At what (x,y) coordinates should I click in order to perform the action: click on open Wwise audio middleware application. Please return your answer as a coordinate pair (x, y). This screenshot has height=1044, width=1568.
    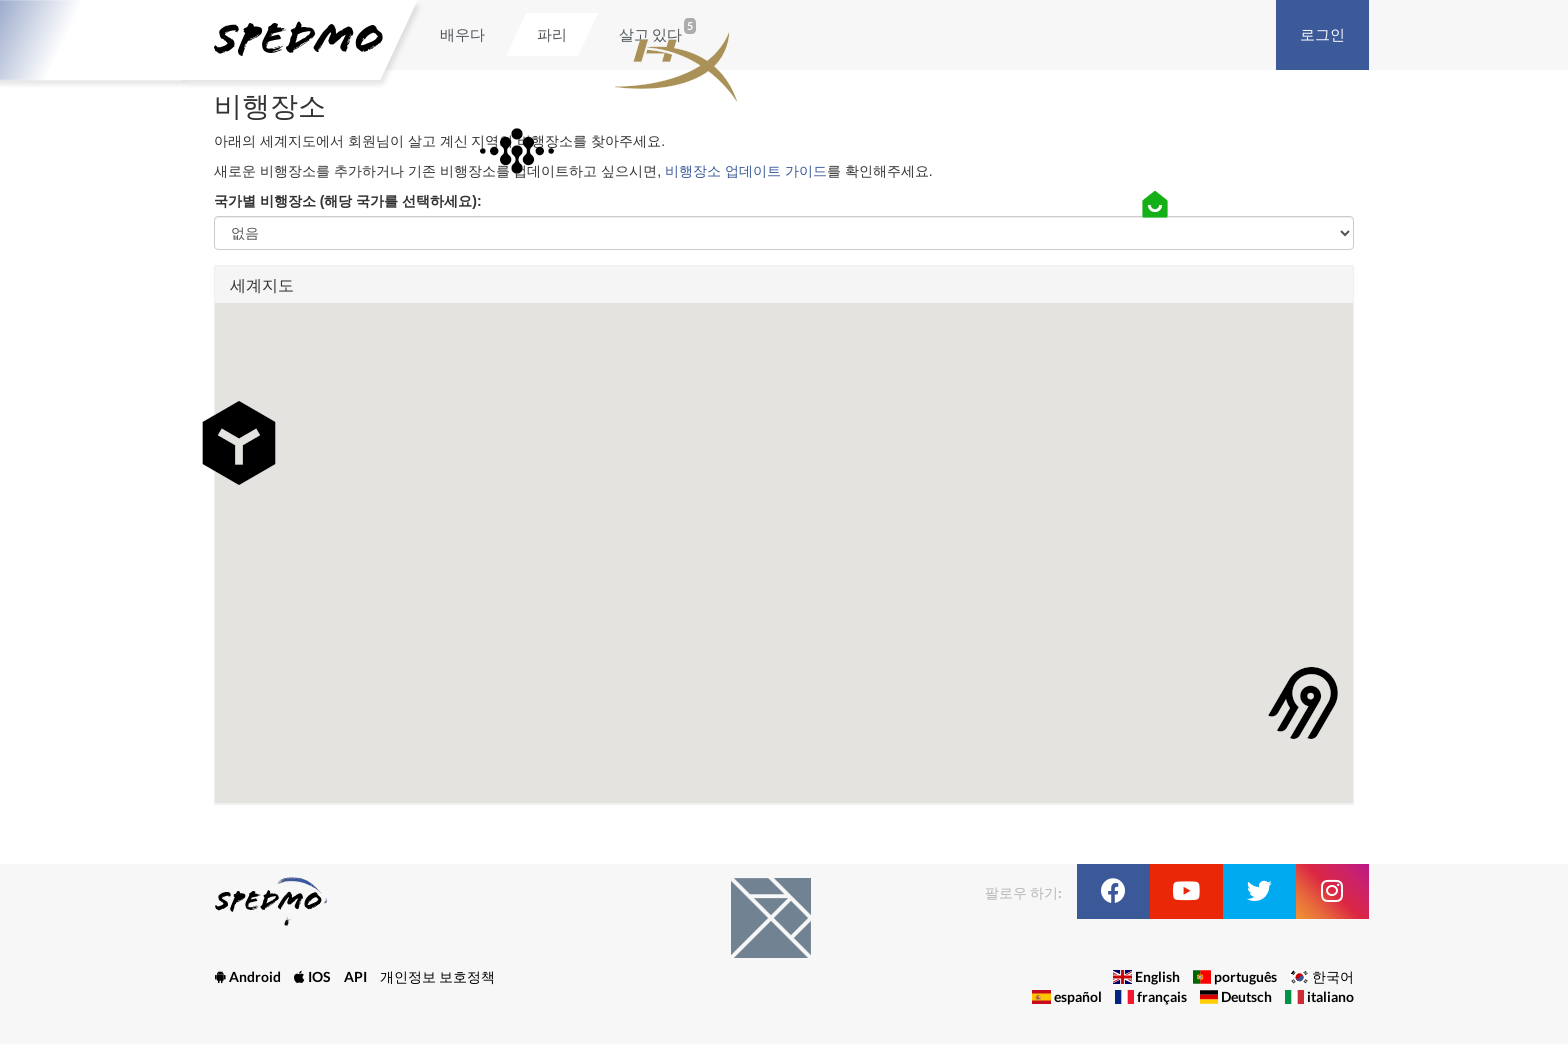
    Looking at the image, I should click on (517, 151).